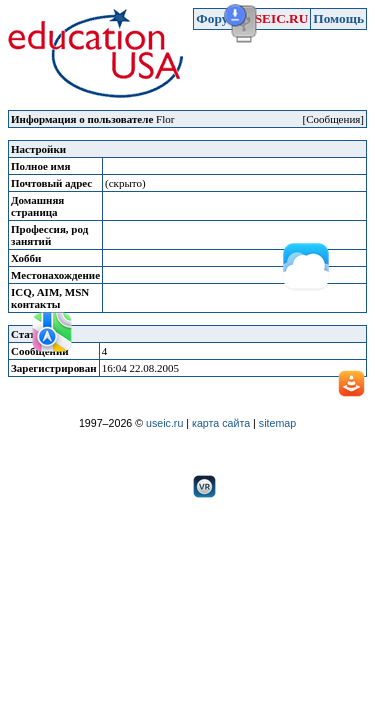  What do you see at coordinates (52, 332) in the screenshot?
I see `open Apple Maps application` at bounding box center [52, 332].